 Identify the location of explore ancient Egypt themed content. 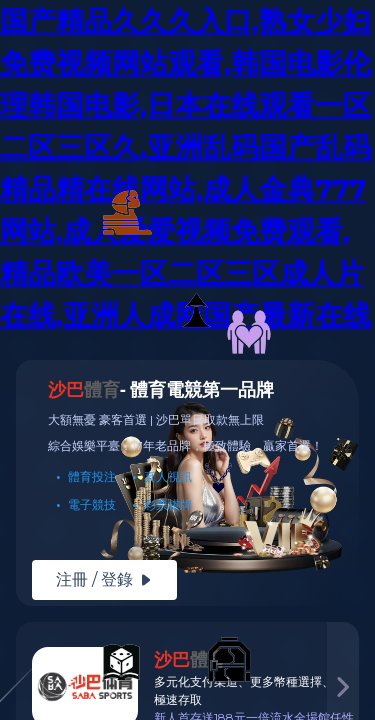
(127, 210).